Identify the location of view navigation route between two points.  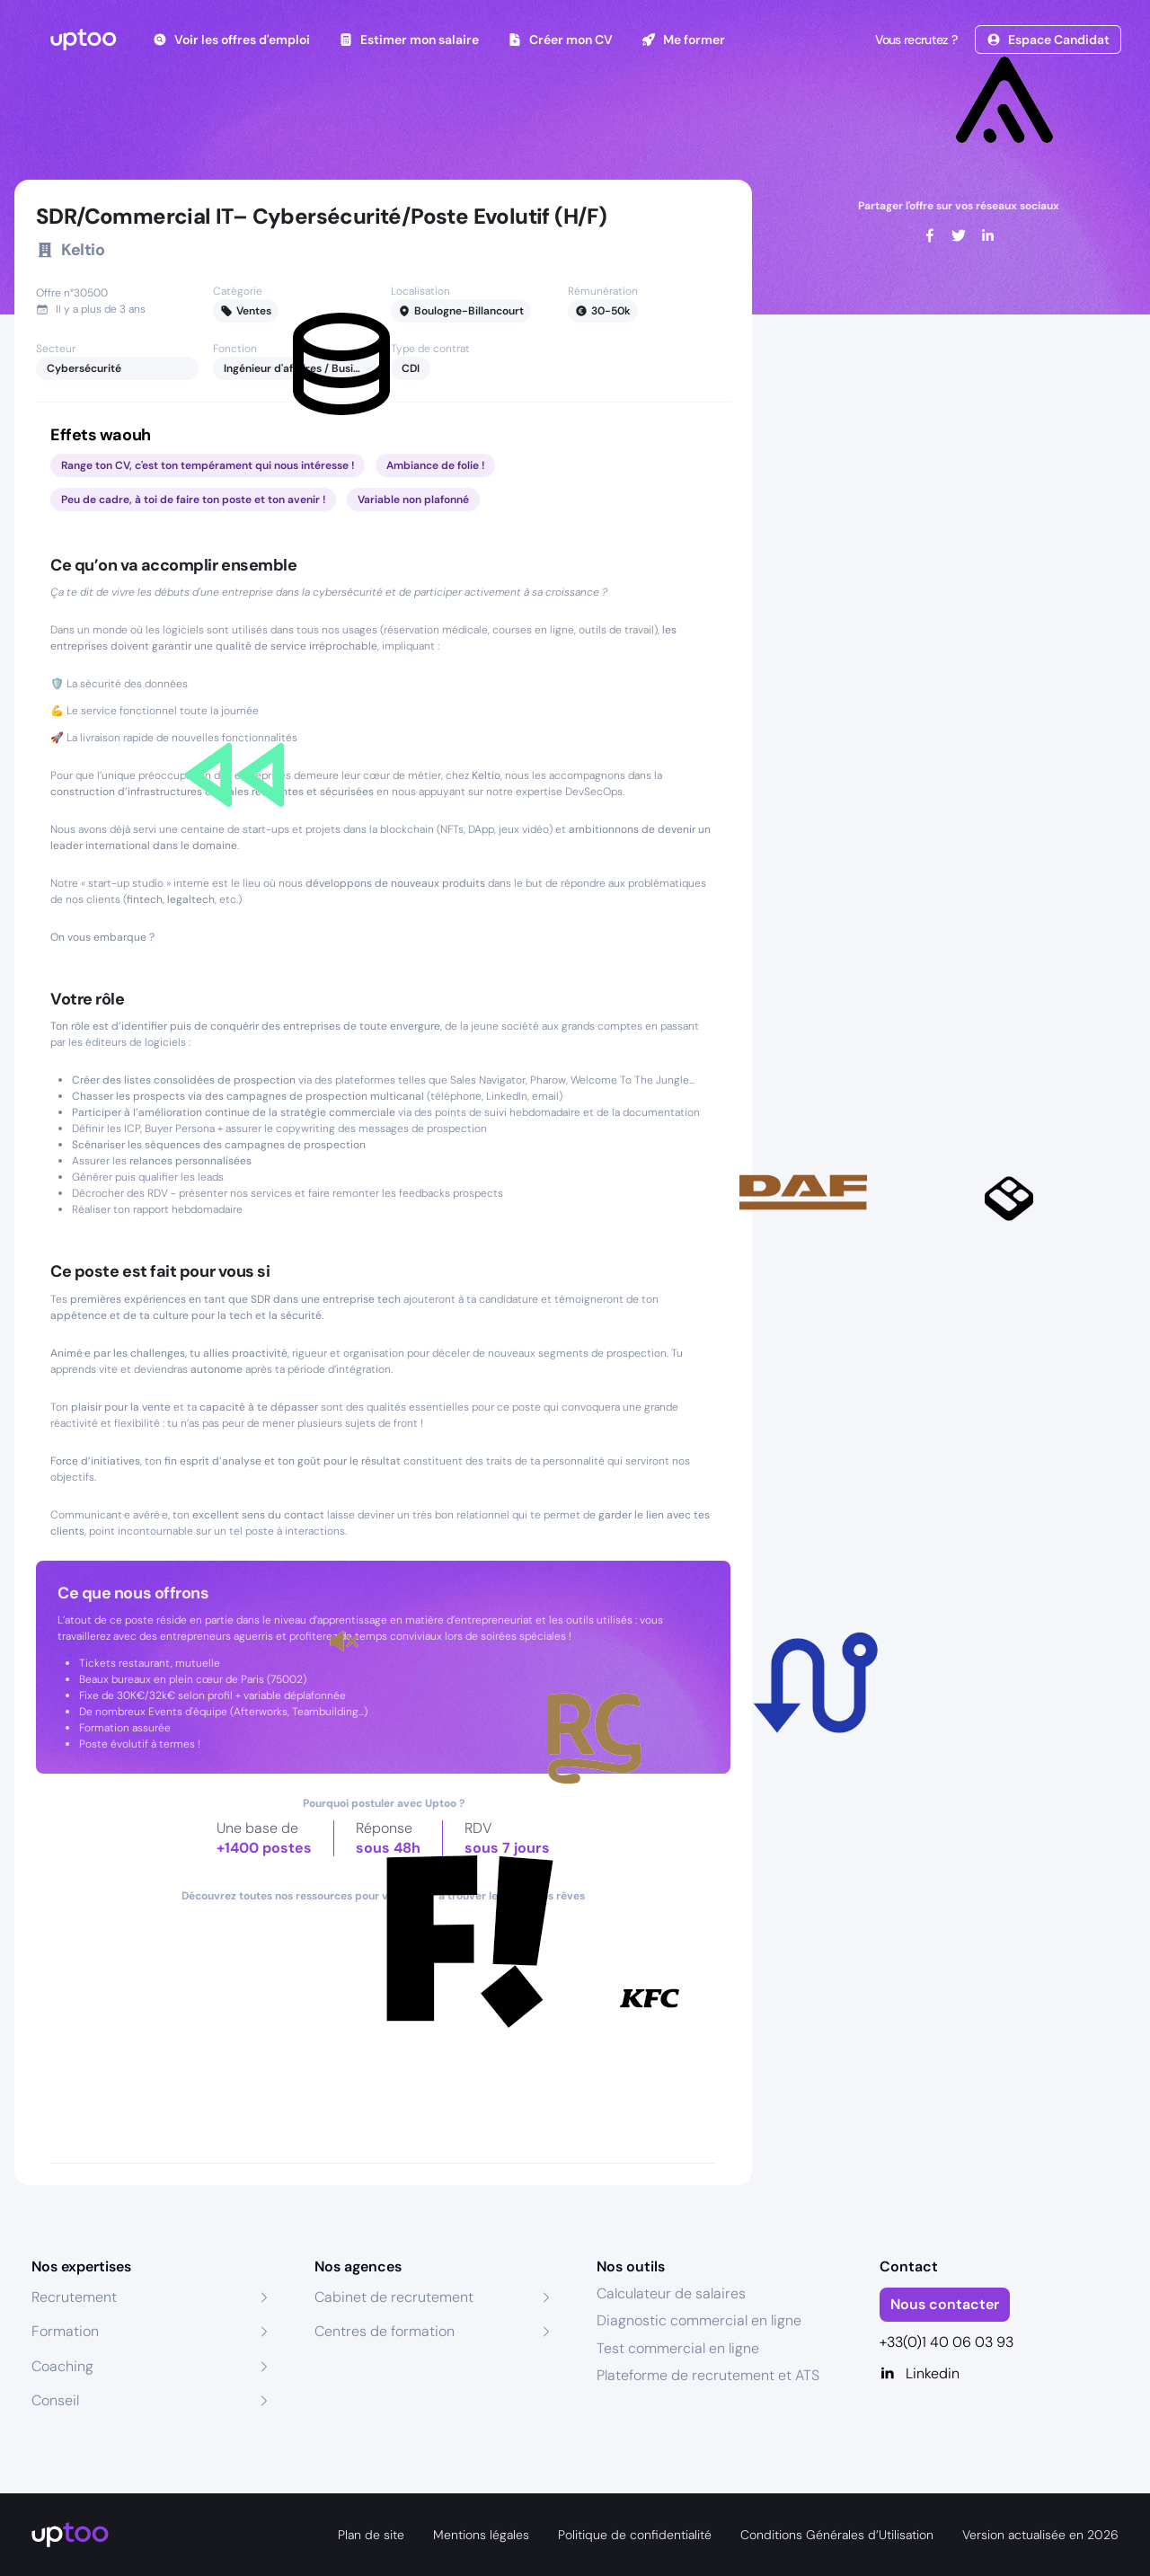
(818, 1686).